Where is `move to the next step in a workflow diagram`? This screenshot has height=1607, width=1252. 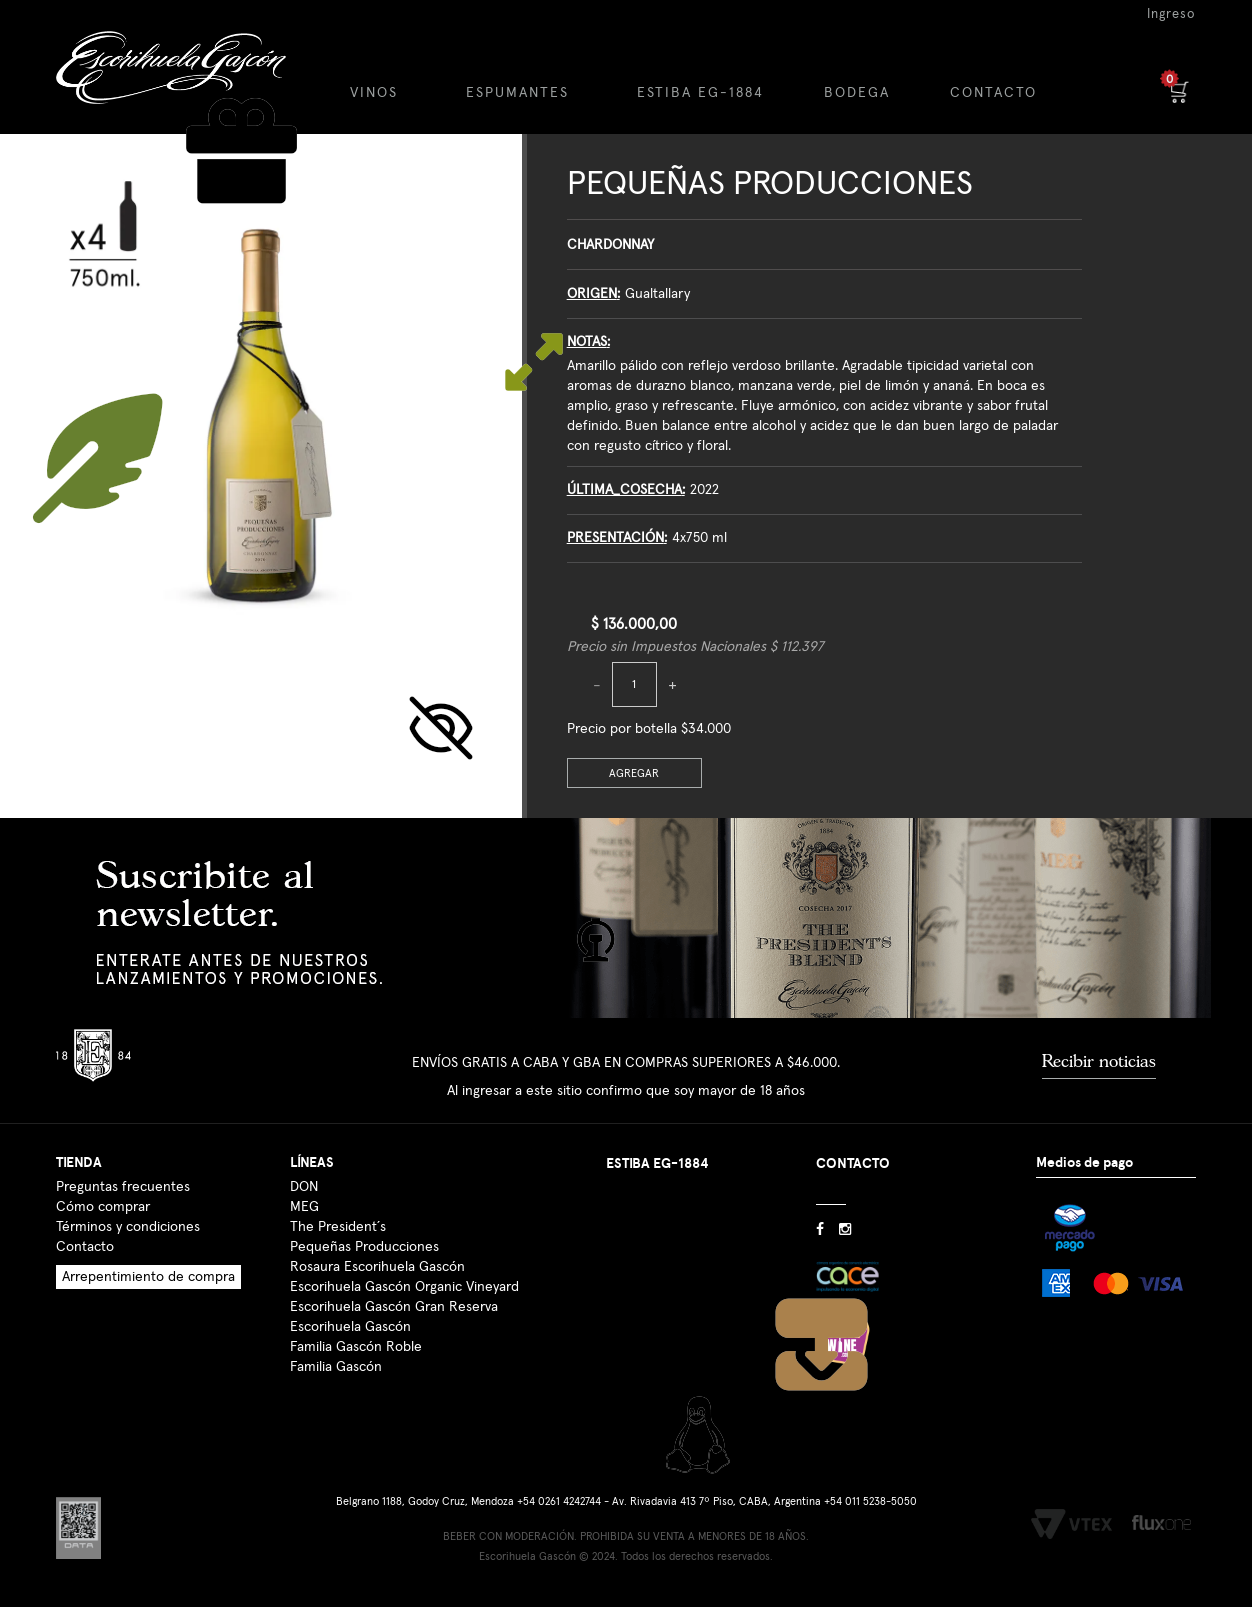
move to the next step in a workflow diagram is located at coordinates (821, 1344).